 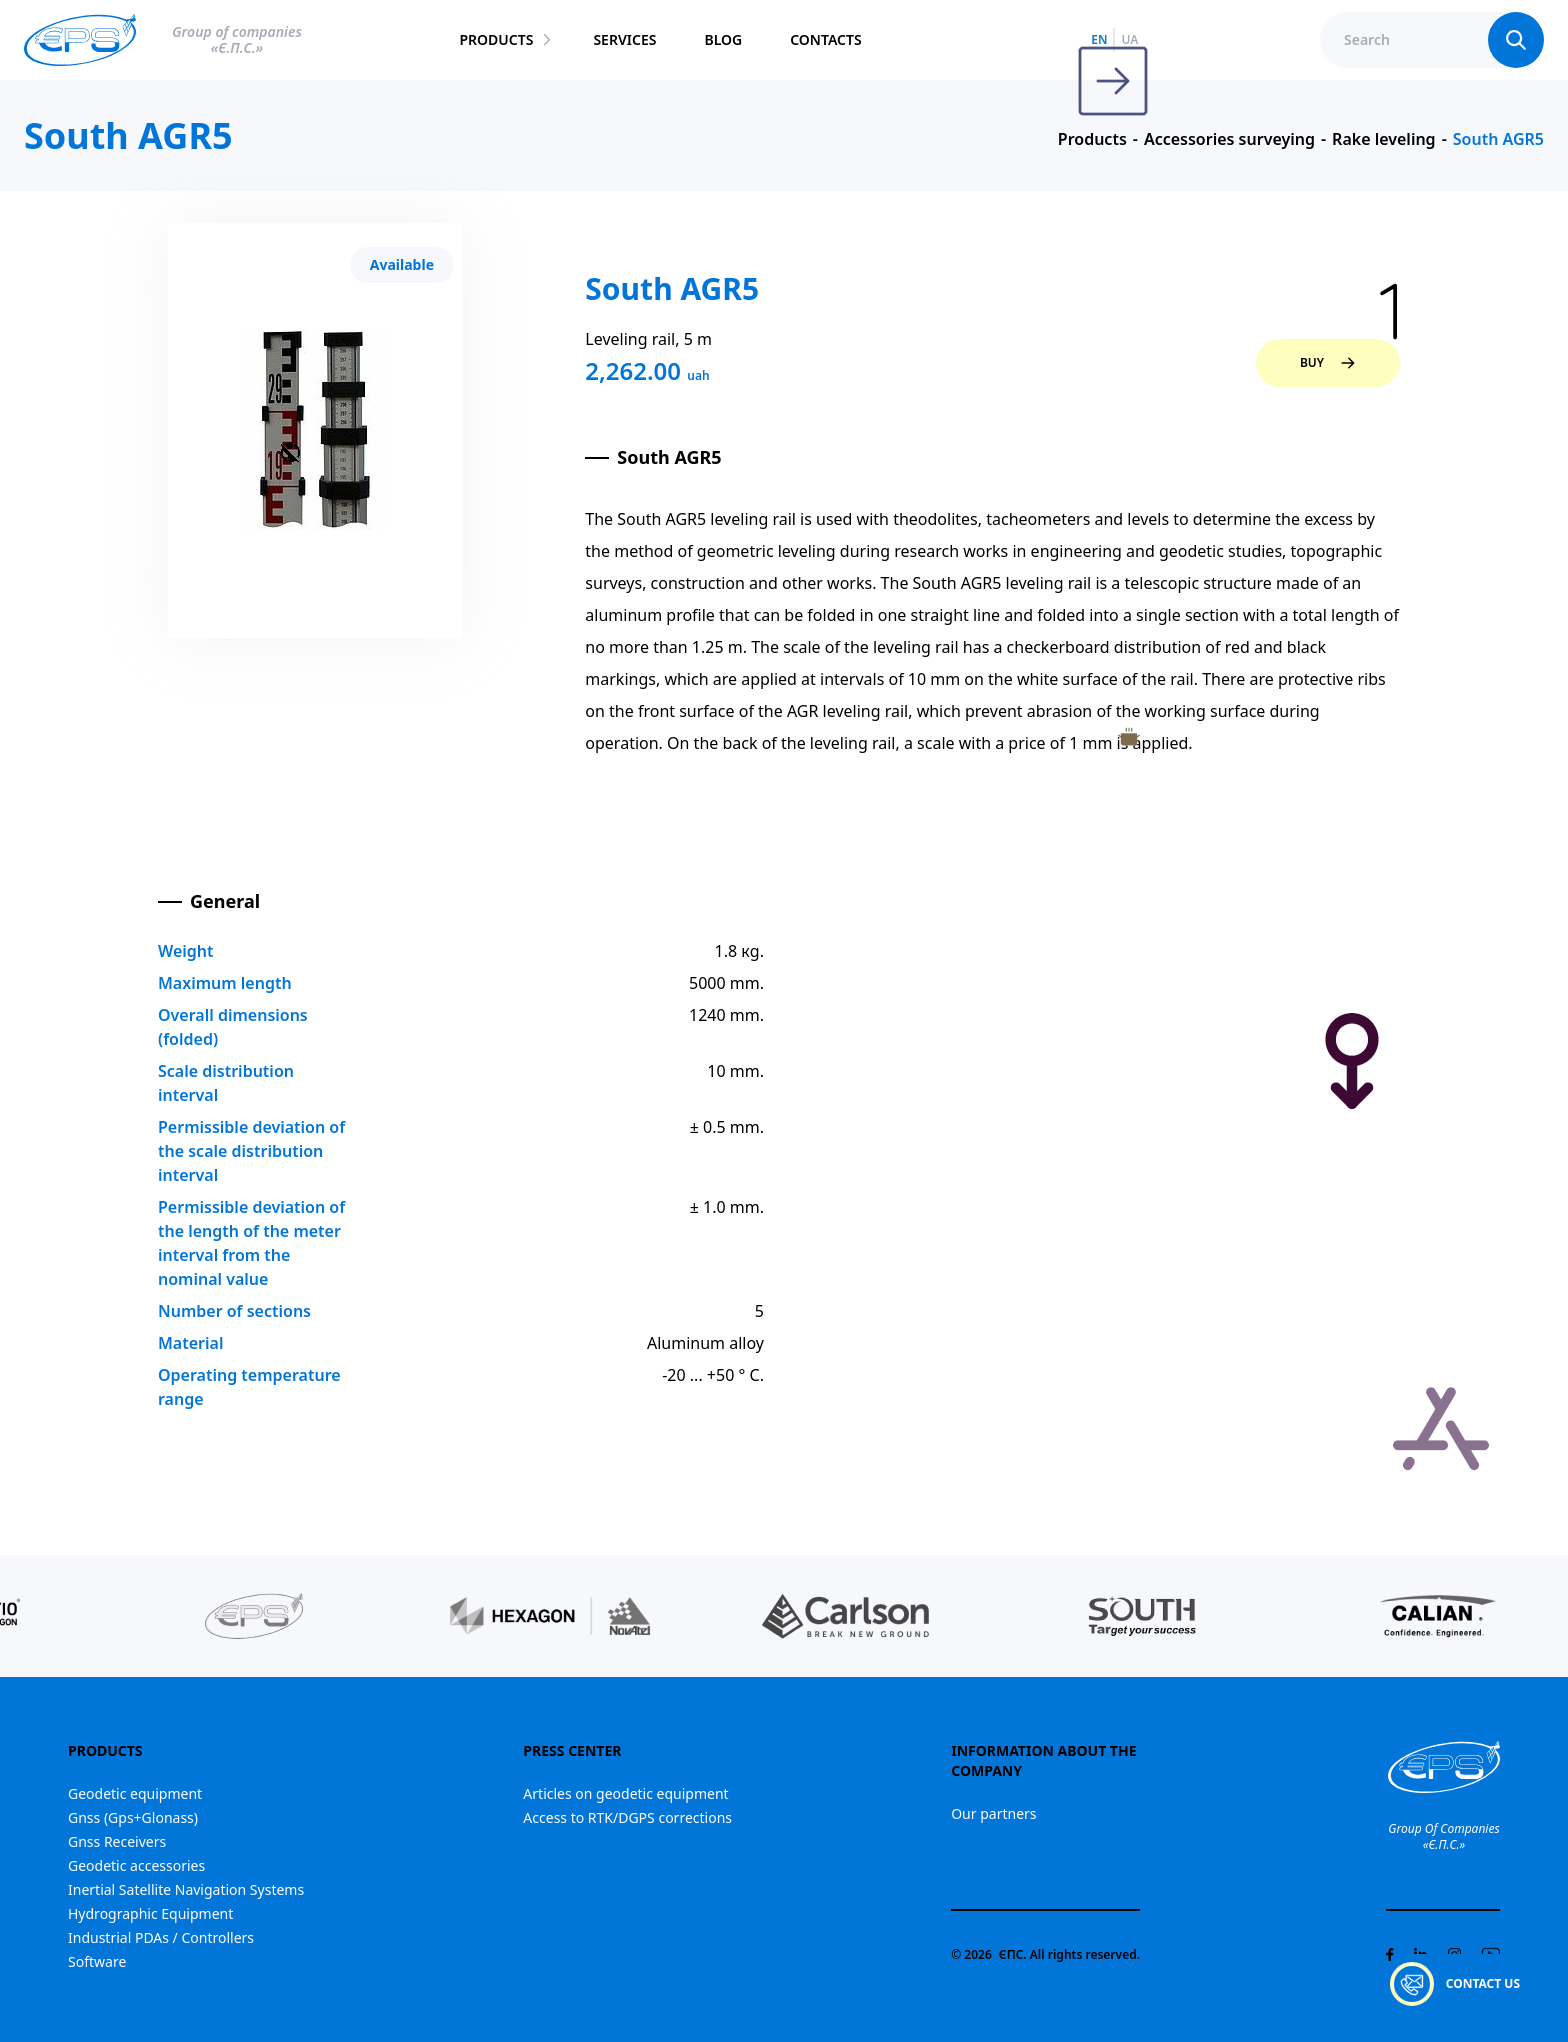 I want to click on open the App Store, so click(x=1441, y=1432).